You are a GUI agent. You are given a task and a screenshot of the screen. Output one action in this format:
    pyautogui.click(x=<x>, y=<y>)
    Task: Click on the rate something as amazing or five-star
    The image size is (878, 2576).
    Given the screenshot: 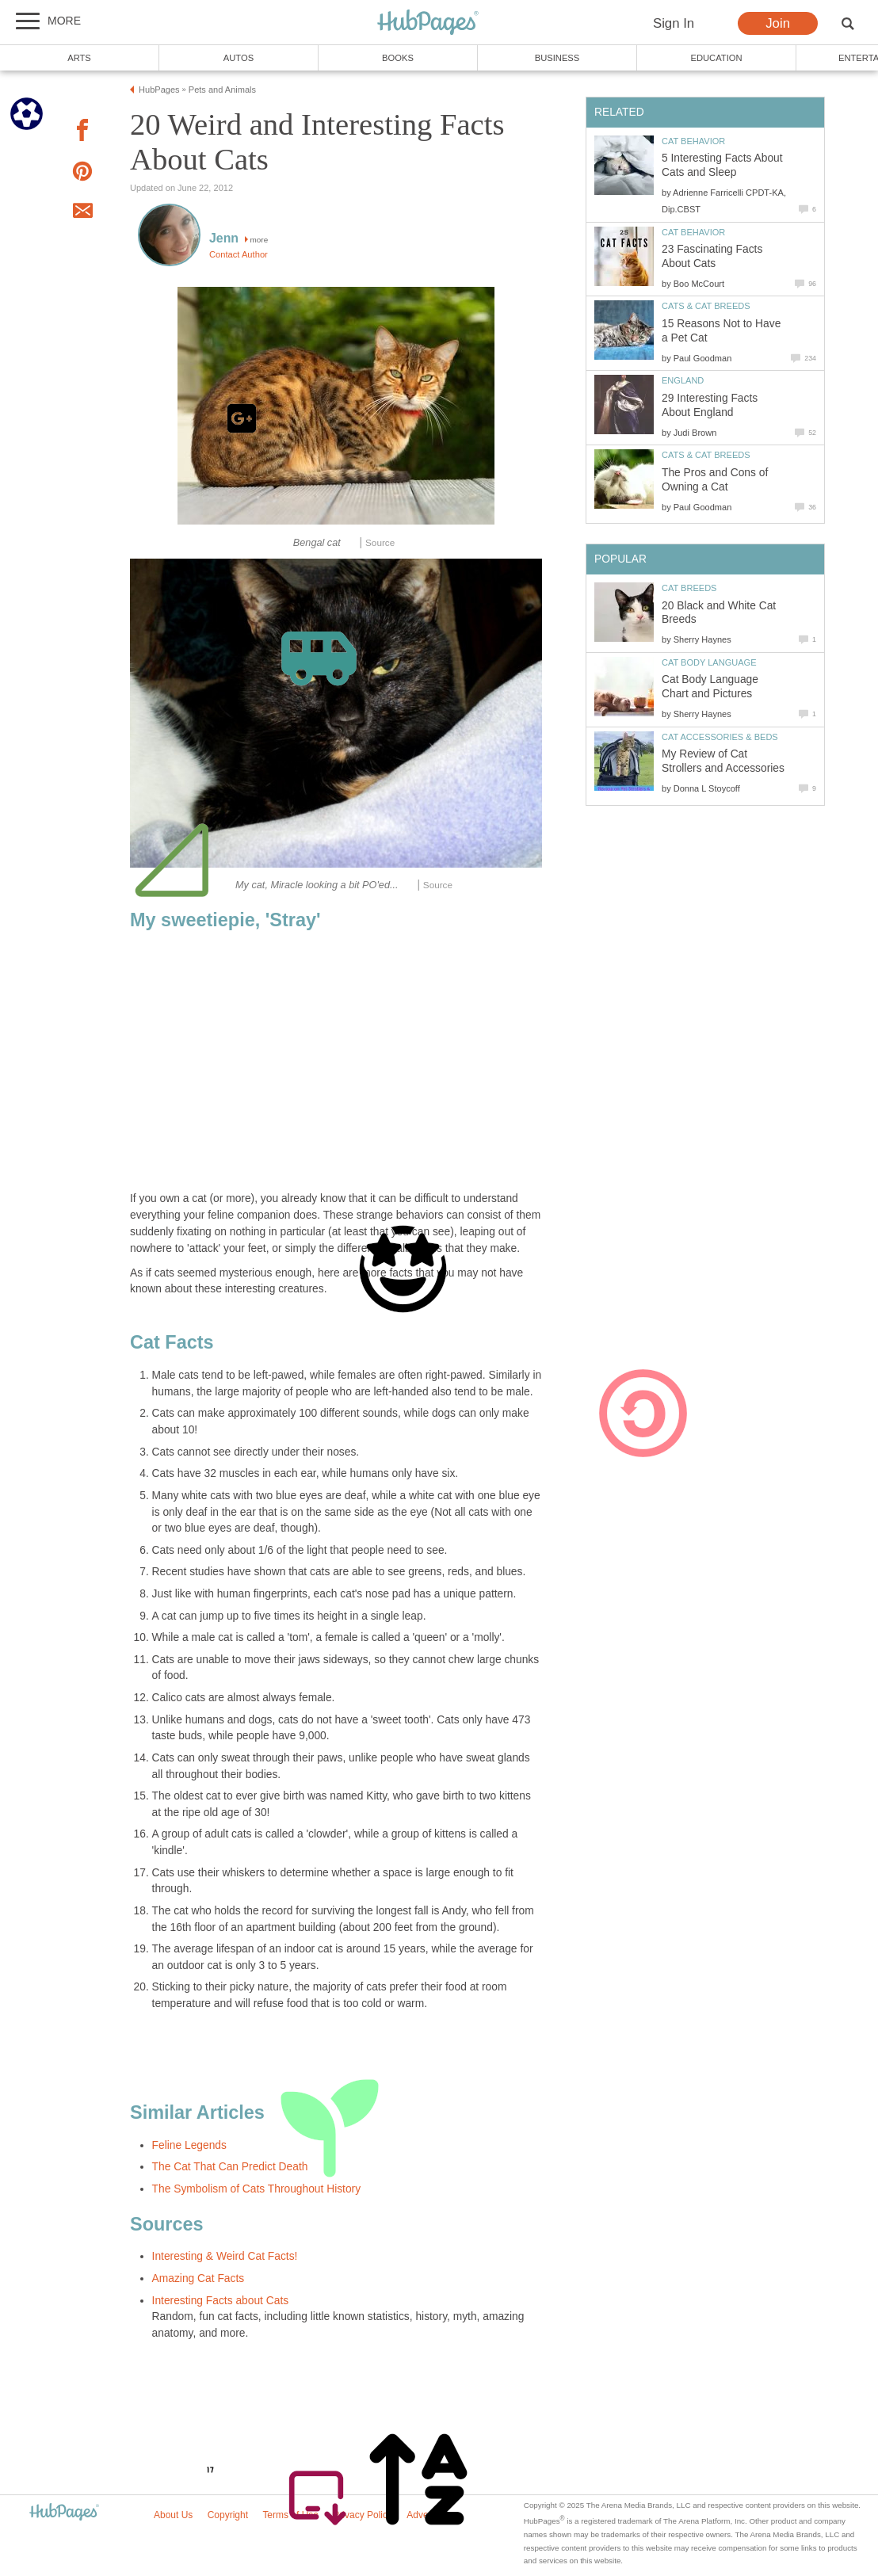 What is the action you would take?
    pyautogui.click(x=403, y=1269)
    